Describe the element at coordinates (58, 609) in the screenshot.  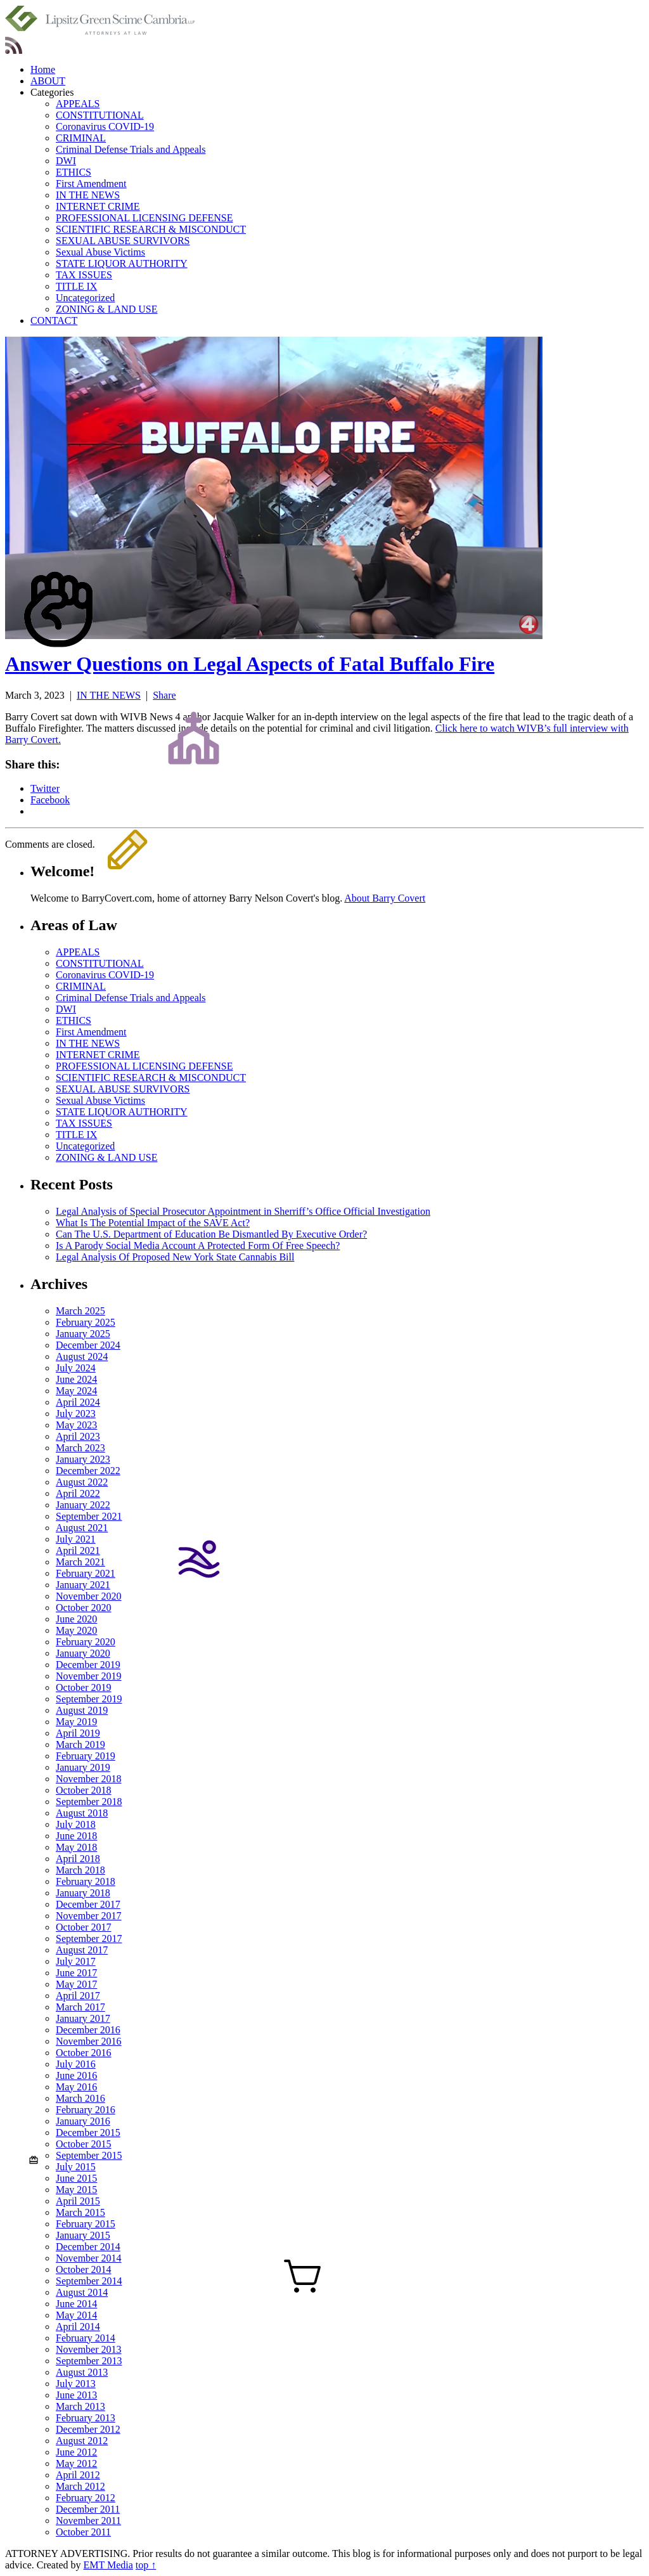
I see `indicate solidarity or support` at that location.